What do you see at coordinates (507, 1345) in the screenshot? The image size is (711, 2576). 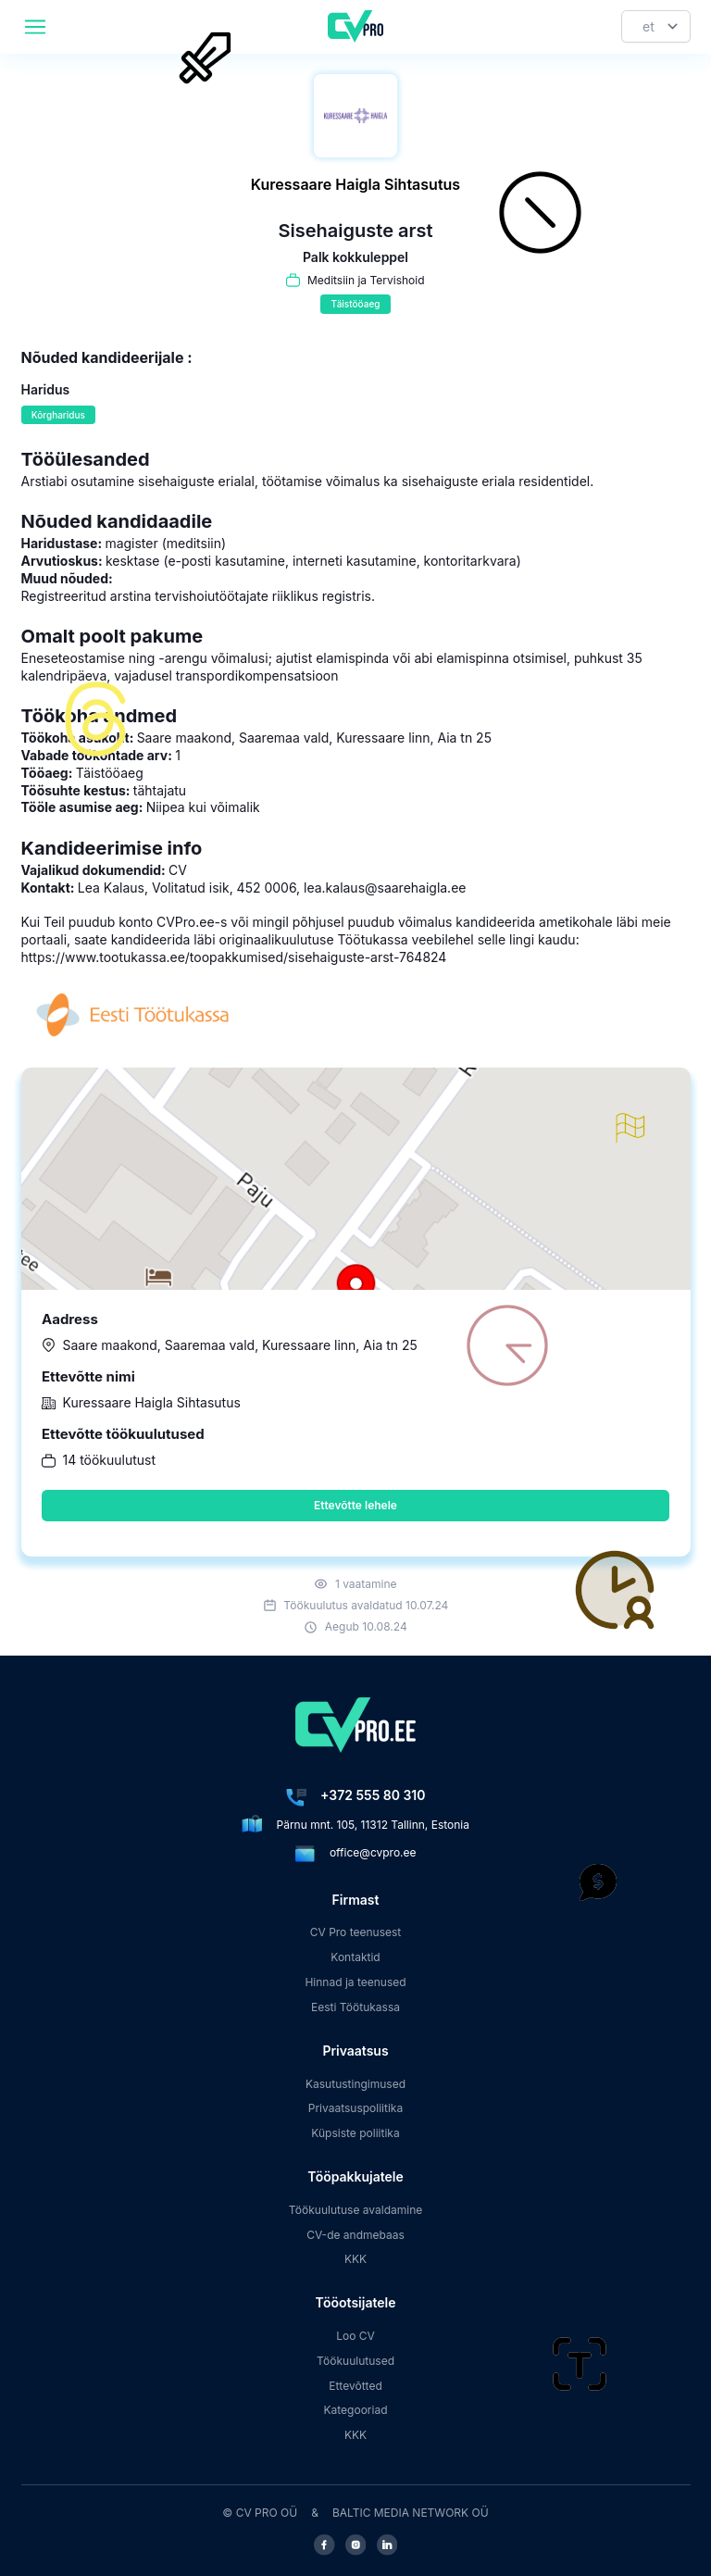 I see `view afternoon schedule or events` at bounding box center [507, 1345].